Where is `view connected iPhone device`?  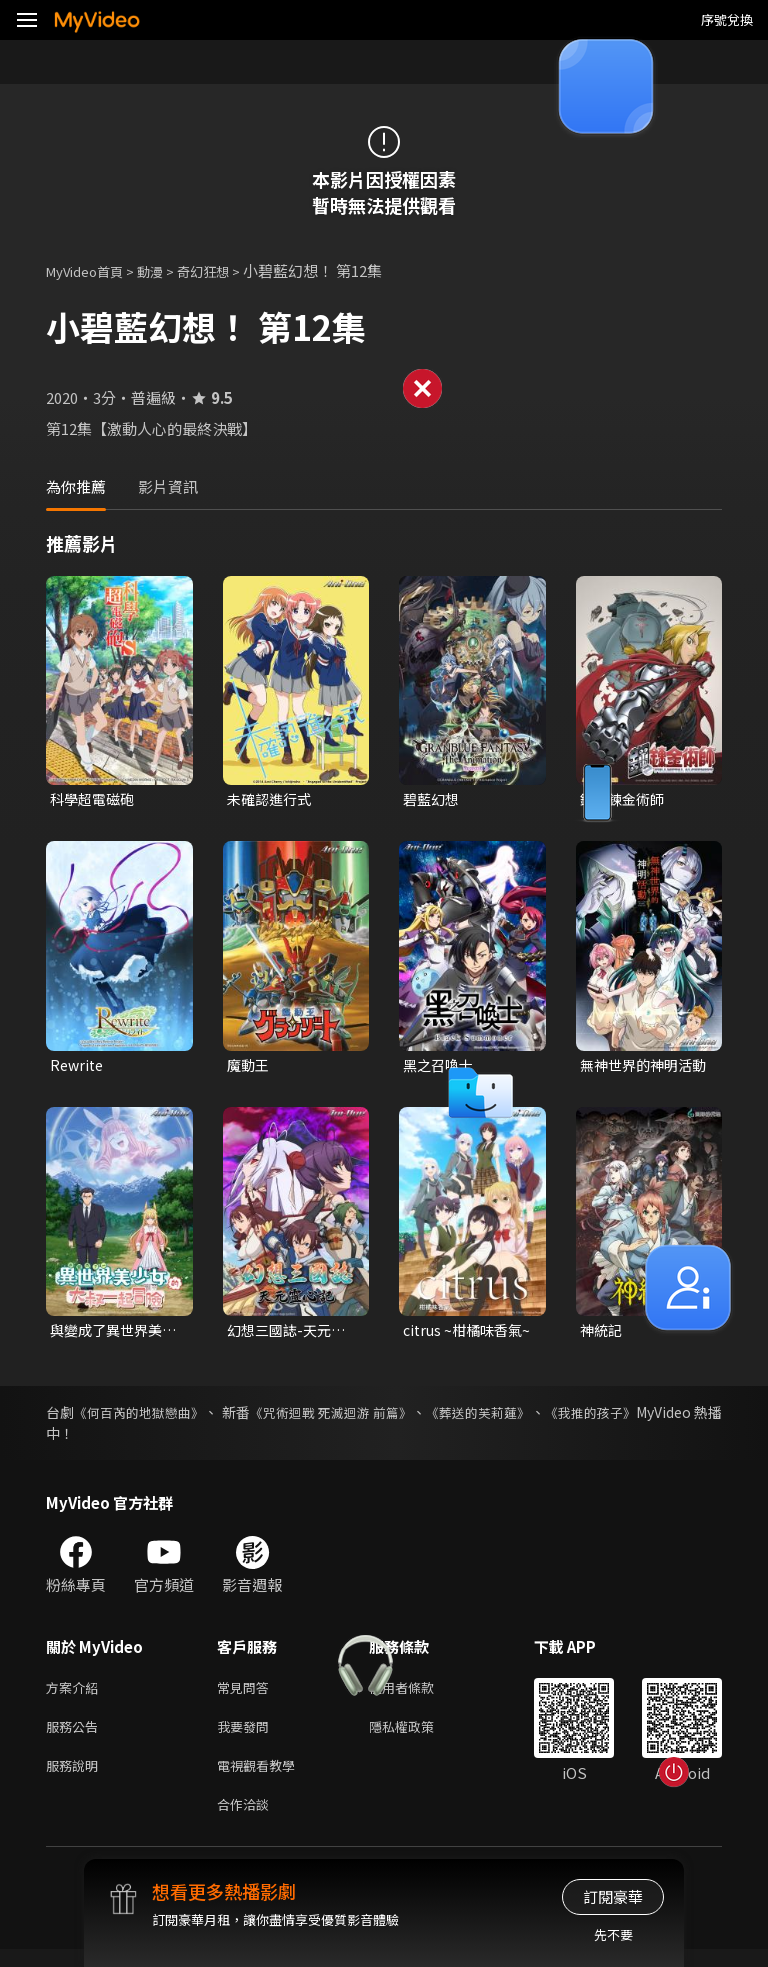 view connected iPhone device is located at coordinates (597, 793).